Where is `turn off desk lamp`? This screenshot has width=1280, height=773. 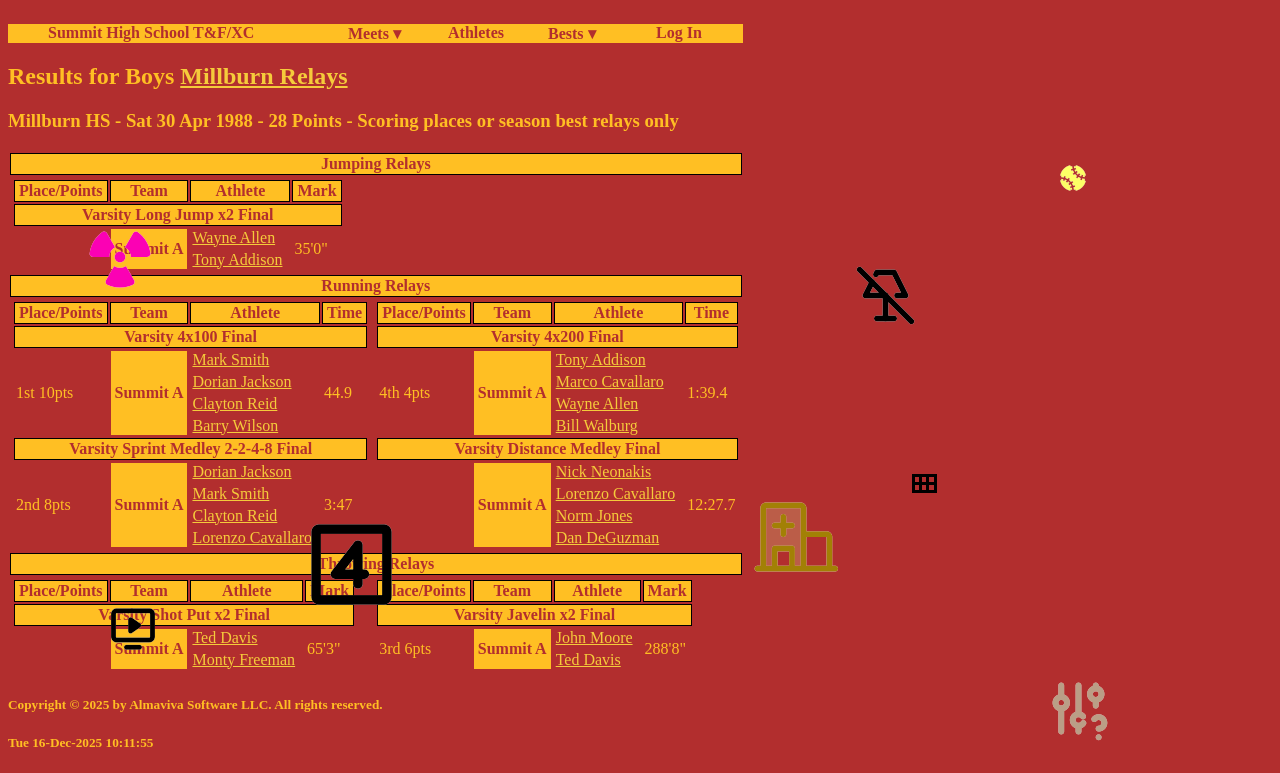
turn off desk lamp is located at coordinates (885, 295).